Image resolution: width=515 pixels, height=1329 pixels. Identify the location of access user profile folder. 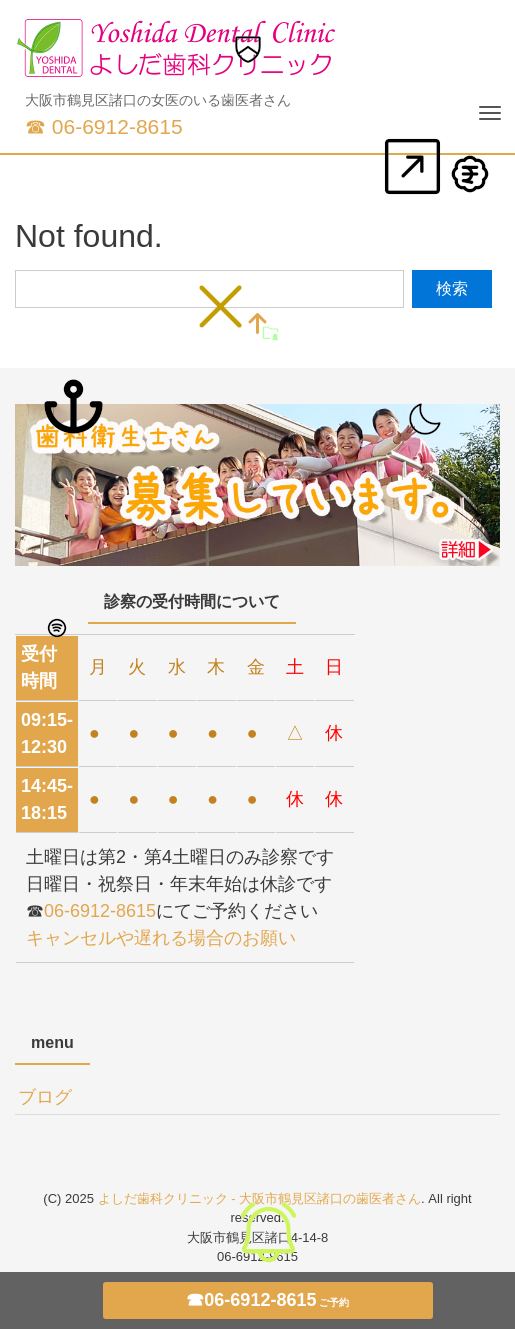
(270, 332).